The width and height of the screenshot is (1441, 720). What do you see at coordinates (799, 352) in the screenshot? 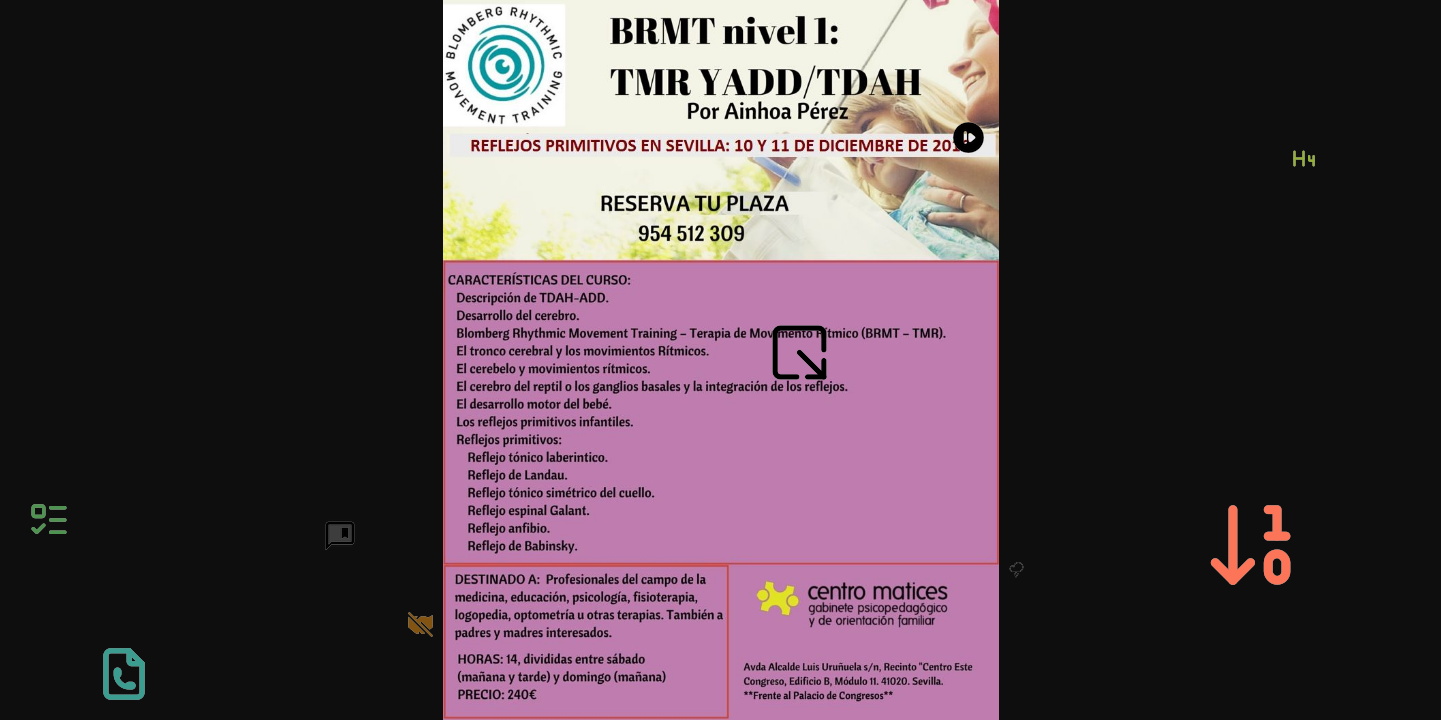
I see `expand content to full screen` at bounding box center [799, 352].